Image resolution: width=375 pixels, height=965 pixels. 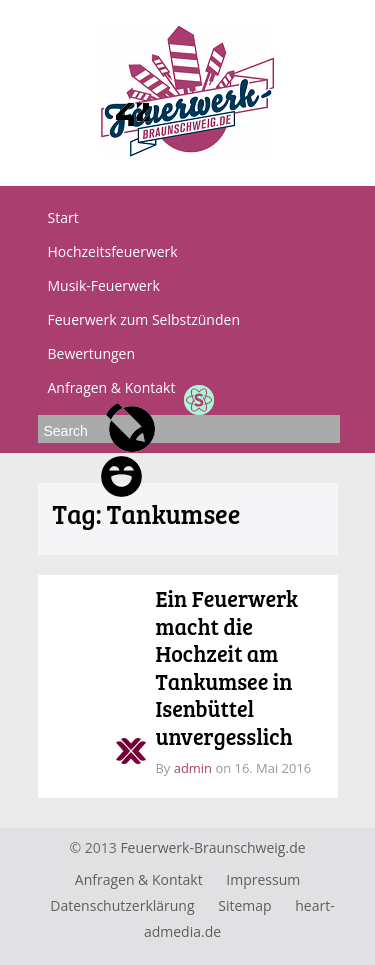 I want to click on react with laughter to a message, so click(x=121, y=476).